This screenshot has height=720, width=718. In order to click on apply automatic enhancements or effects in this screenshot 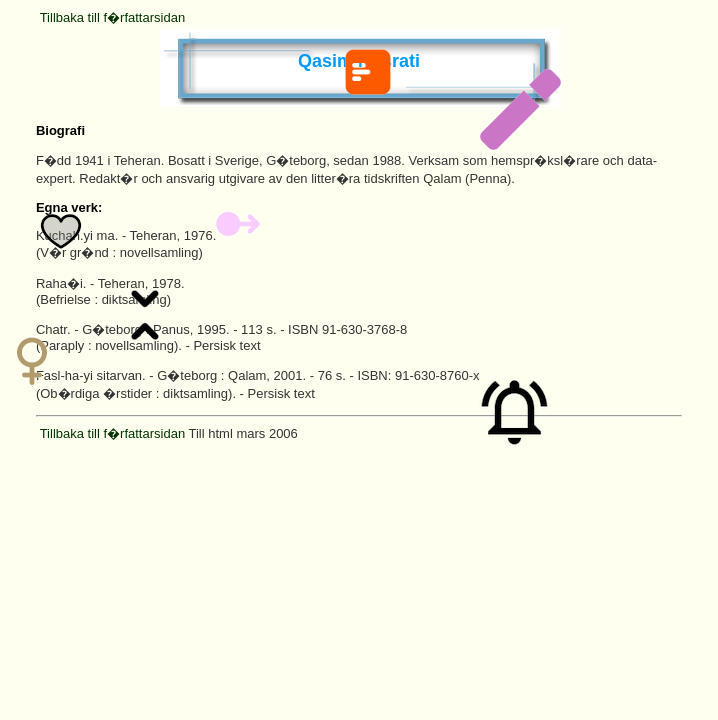, I will do `click(520, 109)`.